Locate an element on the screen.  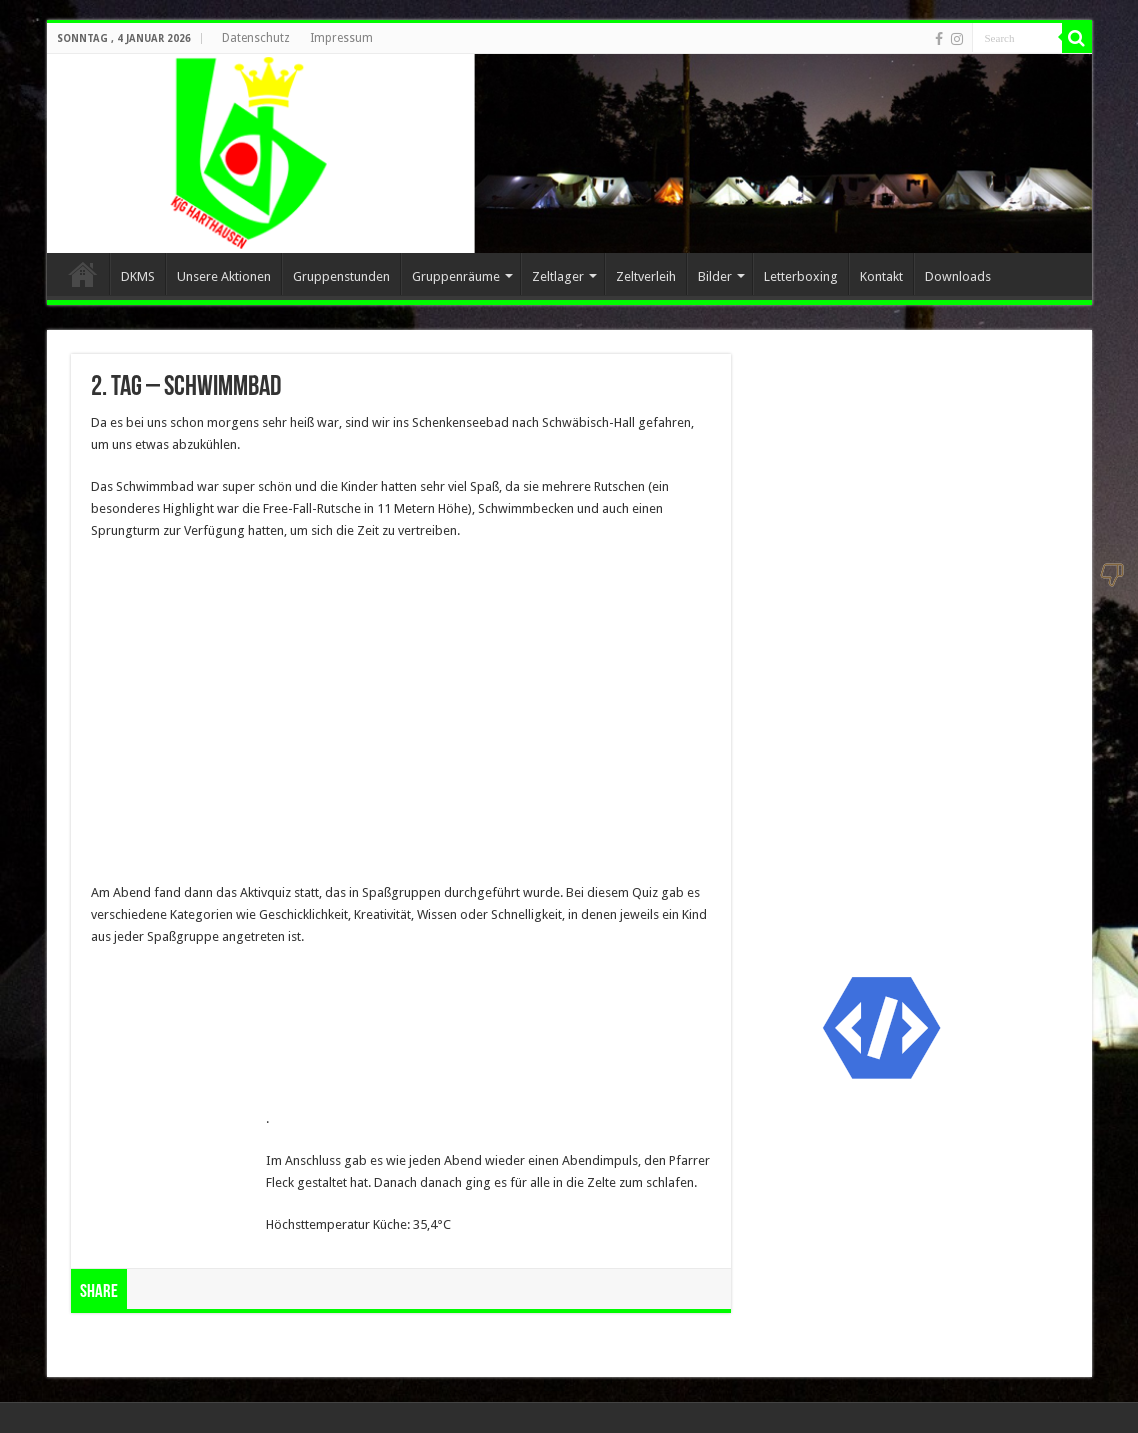
dislike or downvote content is located at coordinates (1112, 575).